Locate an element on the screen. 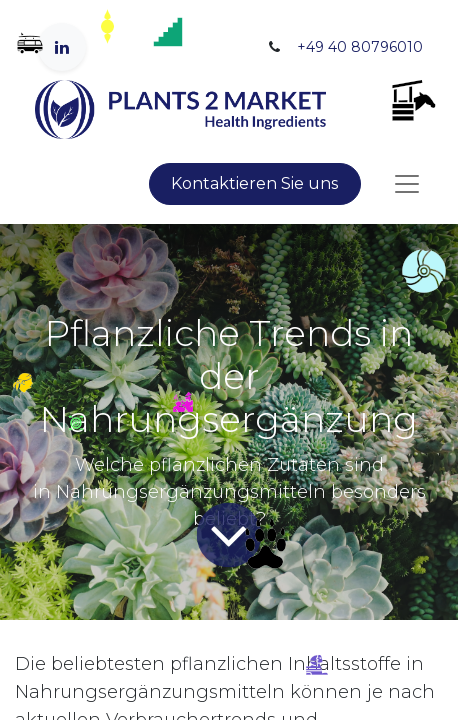 Image resolution: width=458 pixels, height=720 pixels. indicates player has reached level two is located at coordinates (107, 26).